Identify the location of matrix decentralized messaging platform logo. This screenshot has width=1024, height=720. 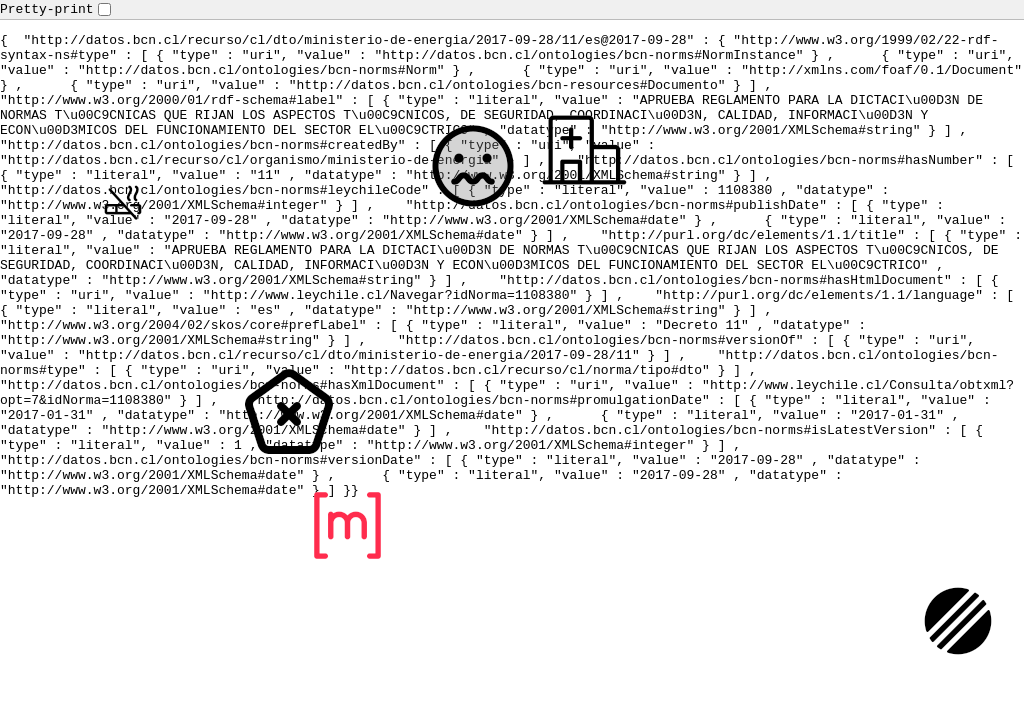
(347, 525).